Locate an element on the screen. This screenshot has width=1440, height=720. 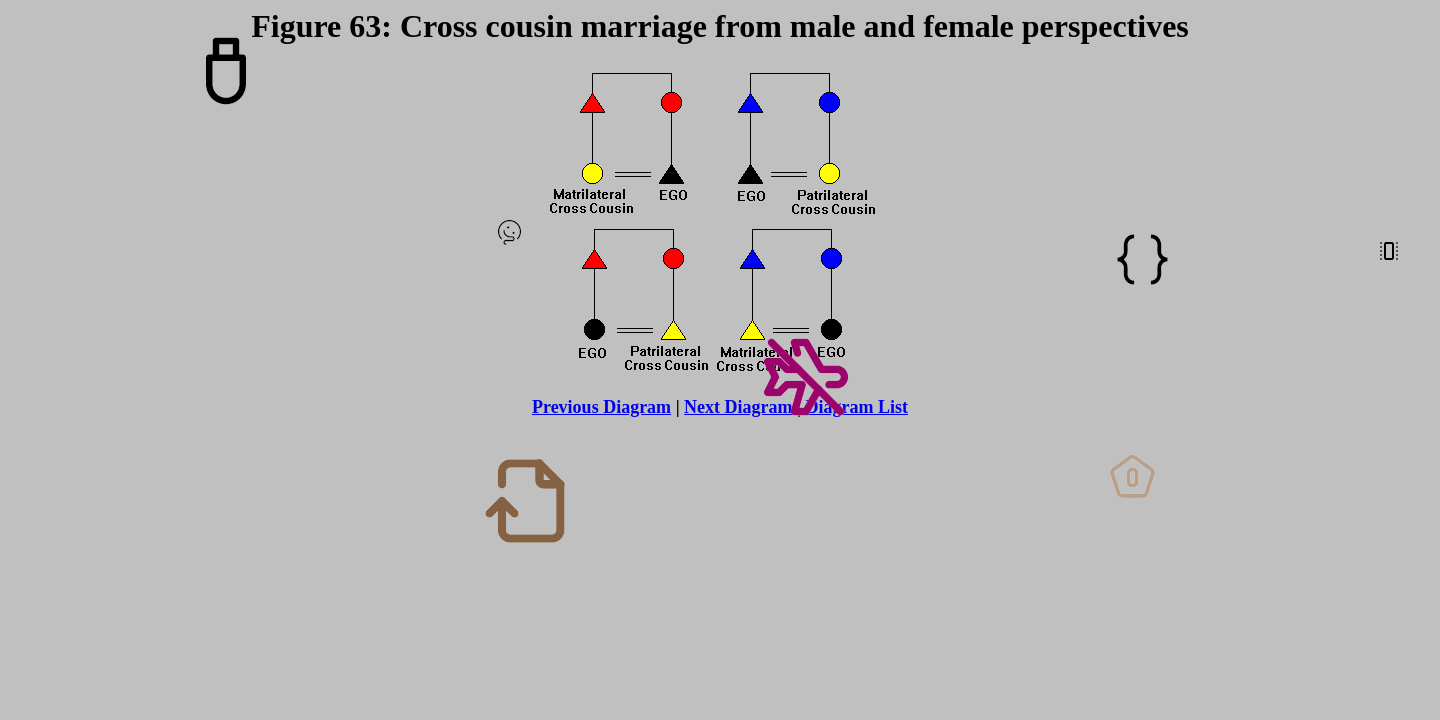
disable airplane mode is located at coordinates (806, 377).